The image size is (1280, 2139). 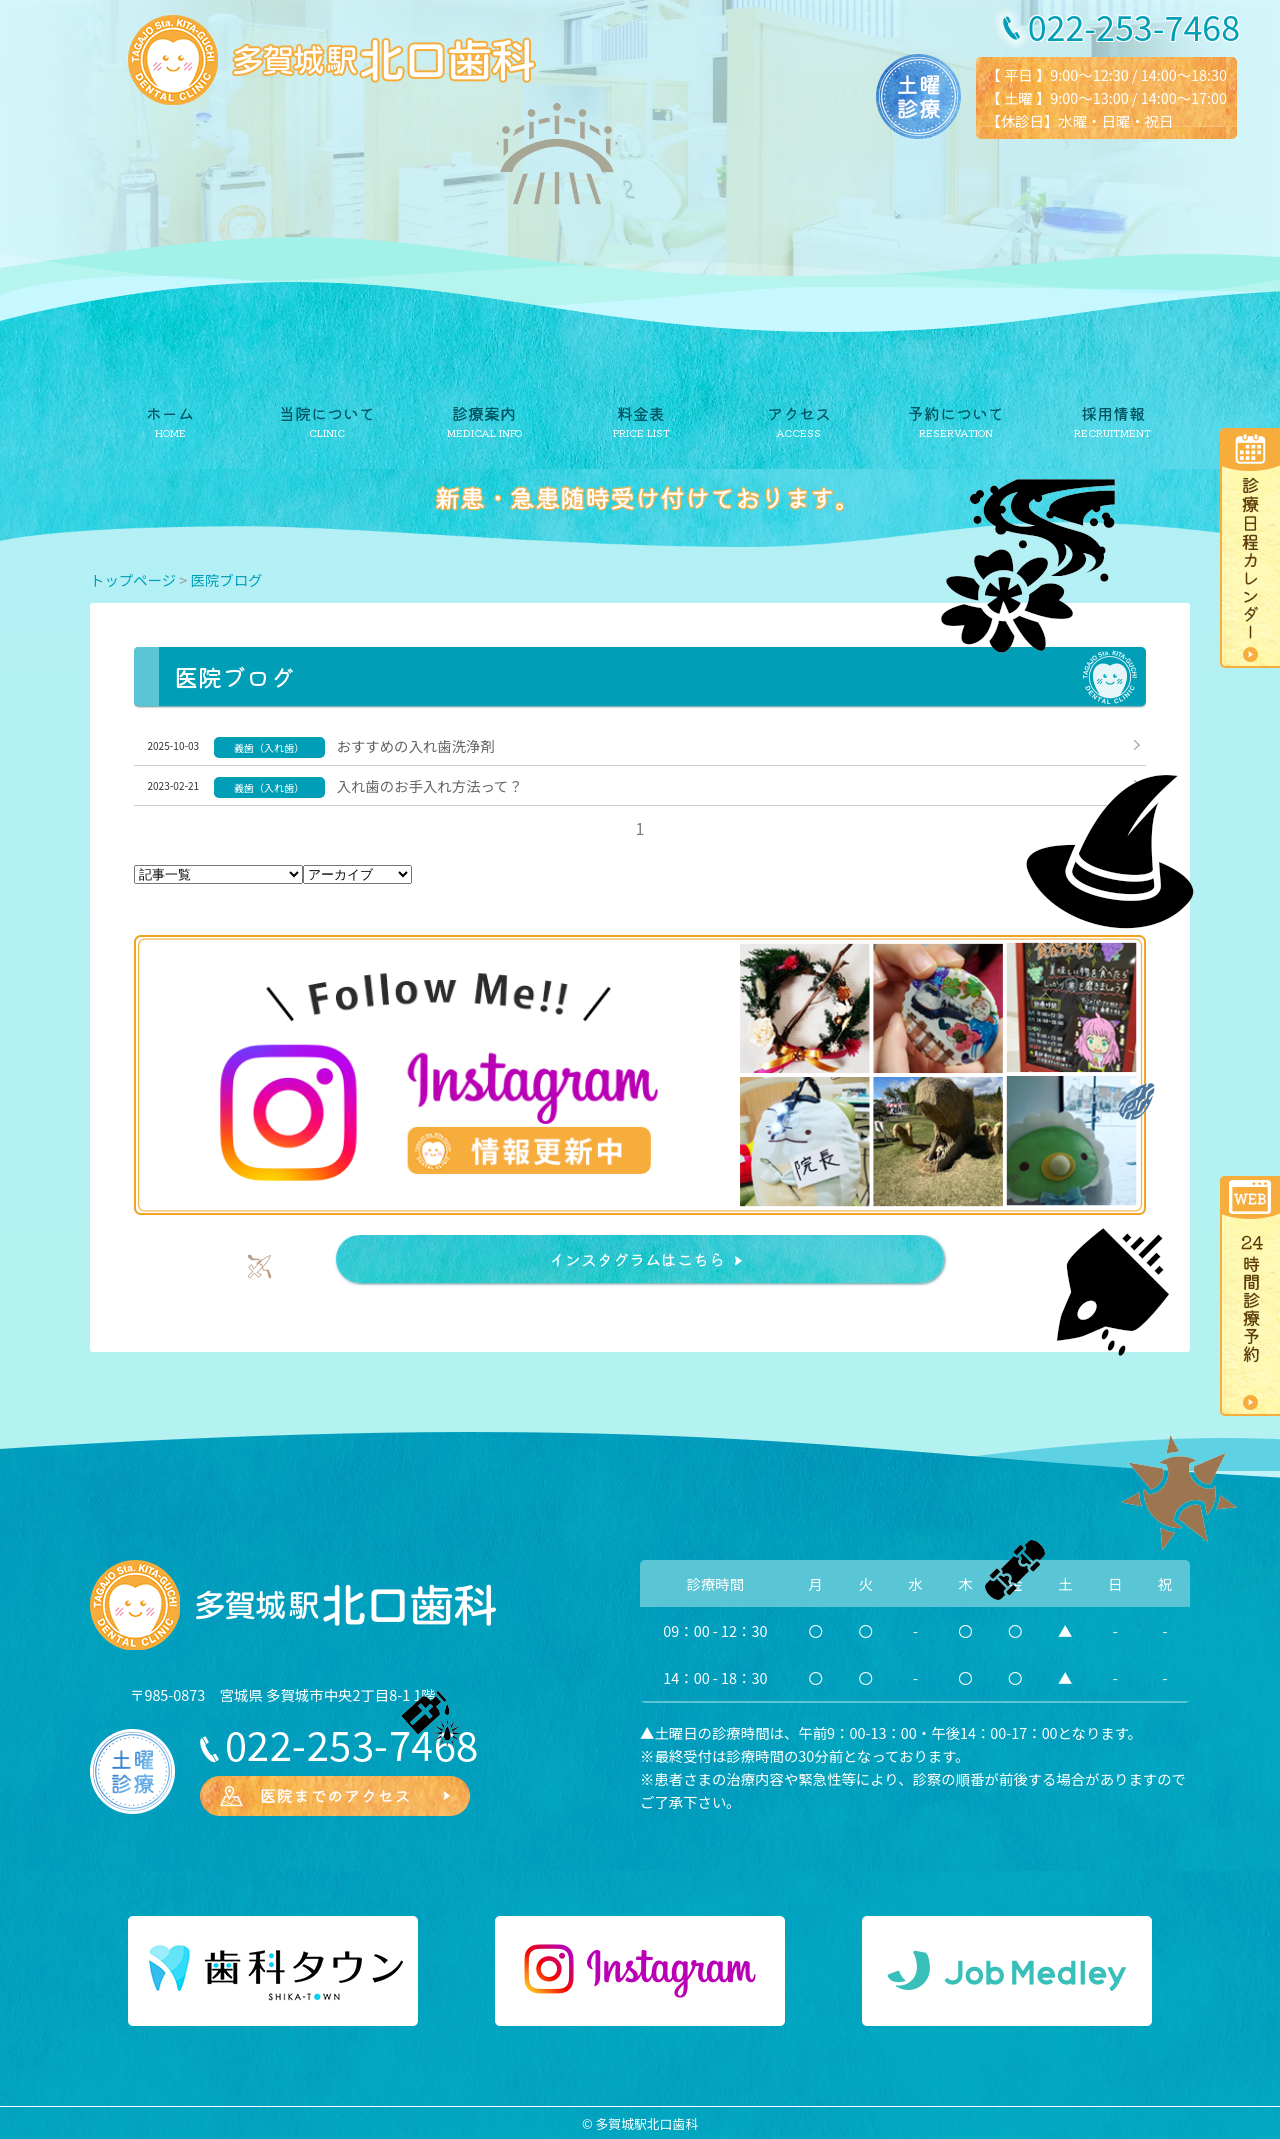 I want to click on access skateboarding or skating activities, so click(x=1015, y=1570).